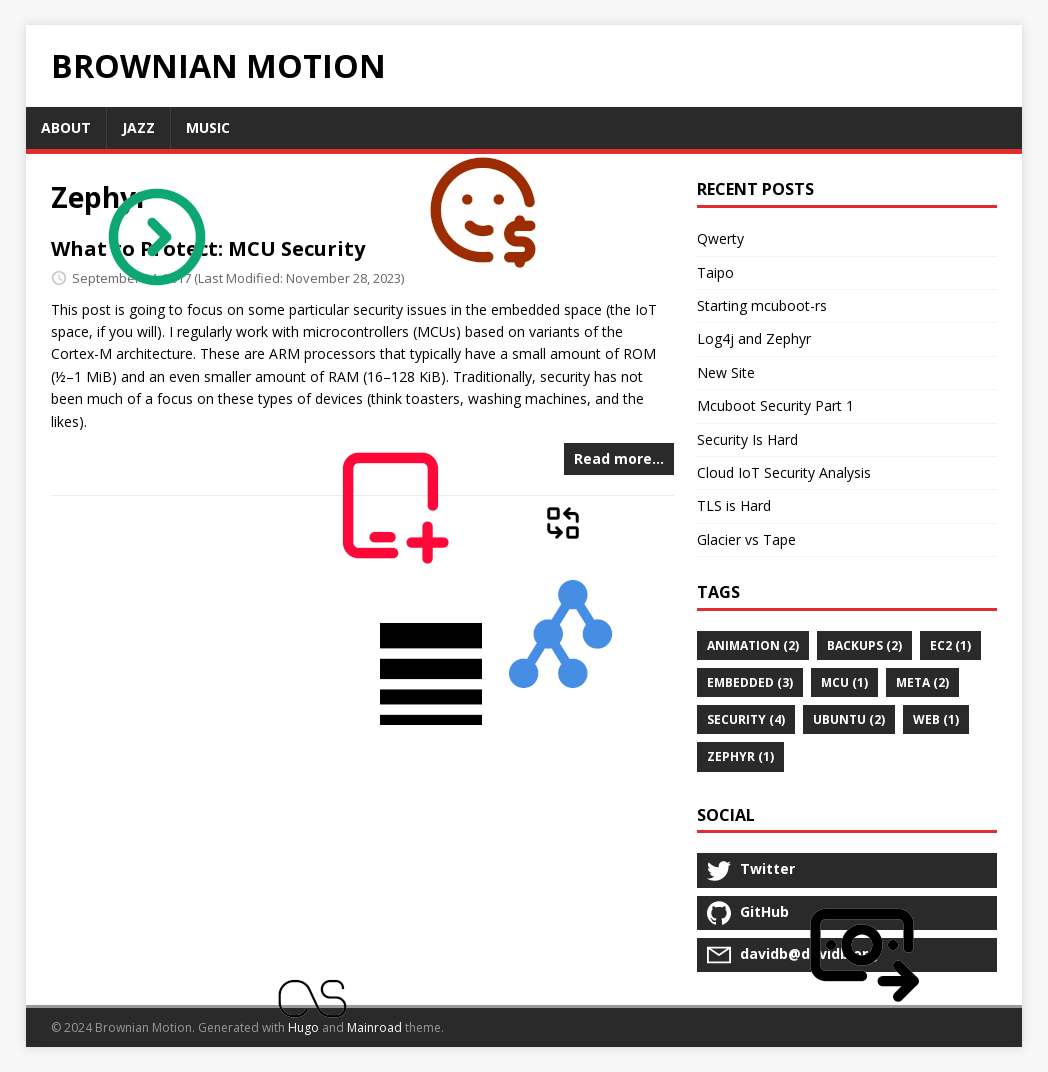 This screenshot has width=1048, height=1072. Describe the element at coordinates (563, 523) in the screenshot. I see `swap or exchange two items` at that location.